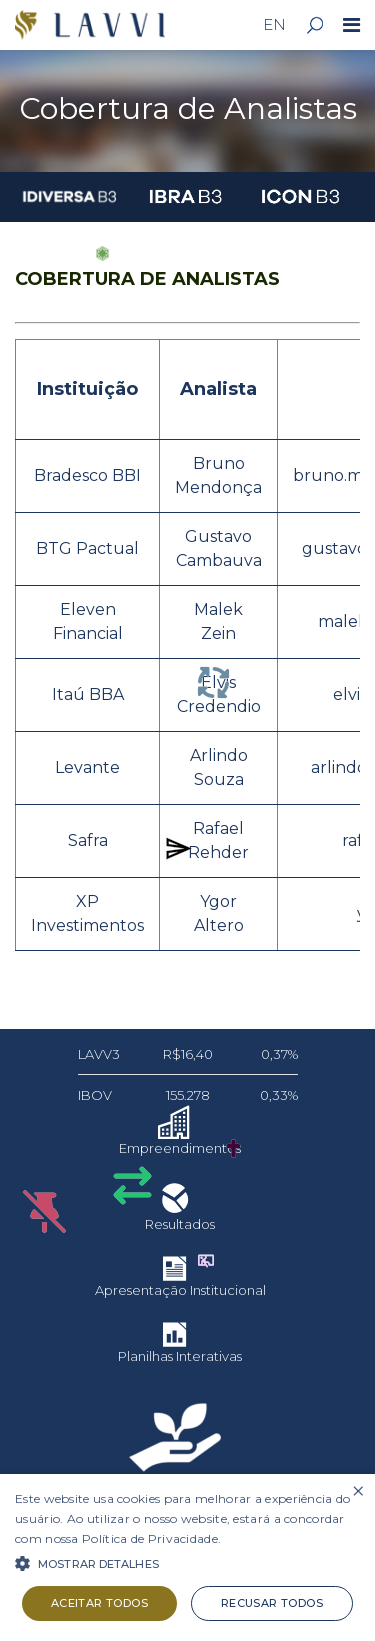 This screenshot has height=1641, width=375. What do you see at coordinates (44, 1211) in the screenshot?
I see `unpin this item` at bounding box center [44, 1211].